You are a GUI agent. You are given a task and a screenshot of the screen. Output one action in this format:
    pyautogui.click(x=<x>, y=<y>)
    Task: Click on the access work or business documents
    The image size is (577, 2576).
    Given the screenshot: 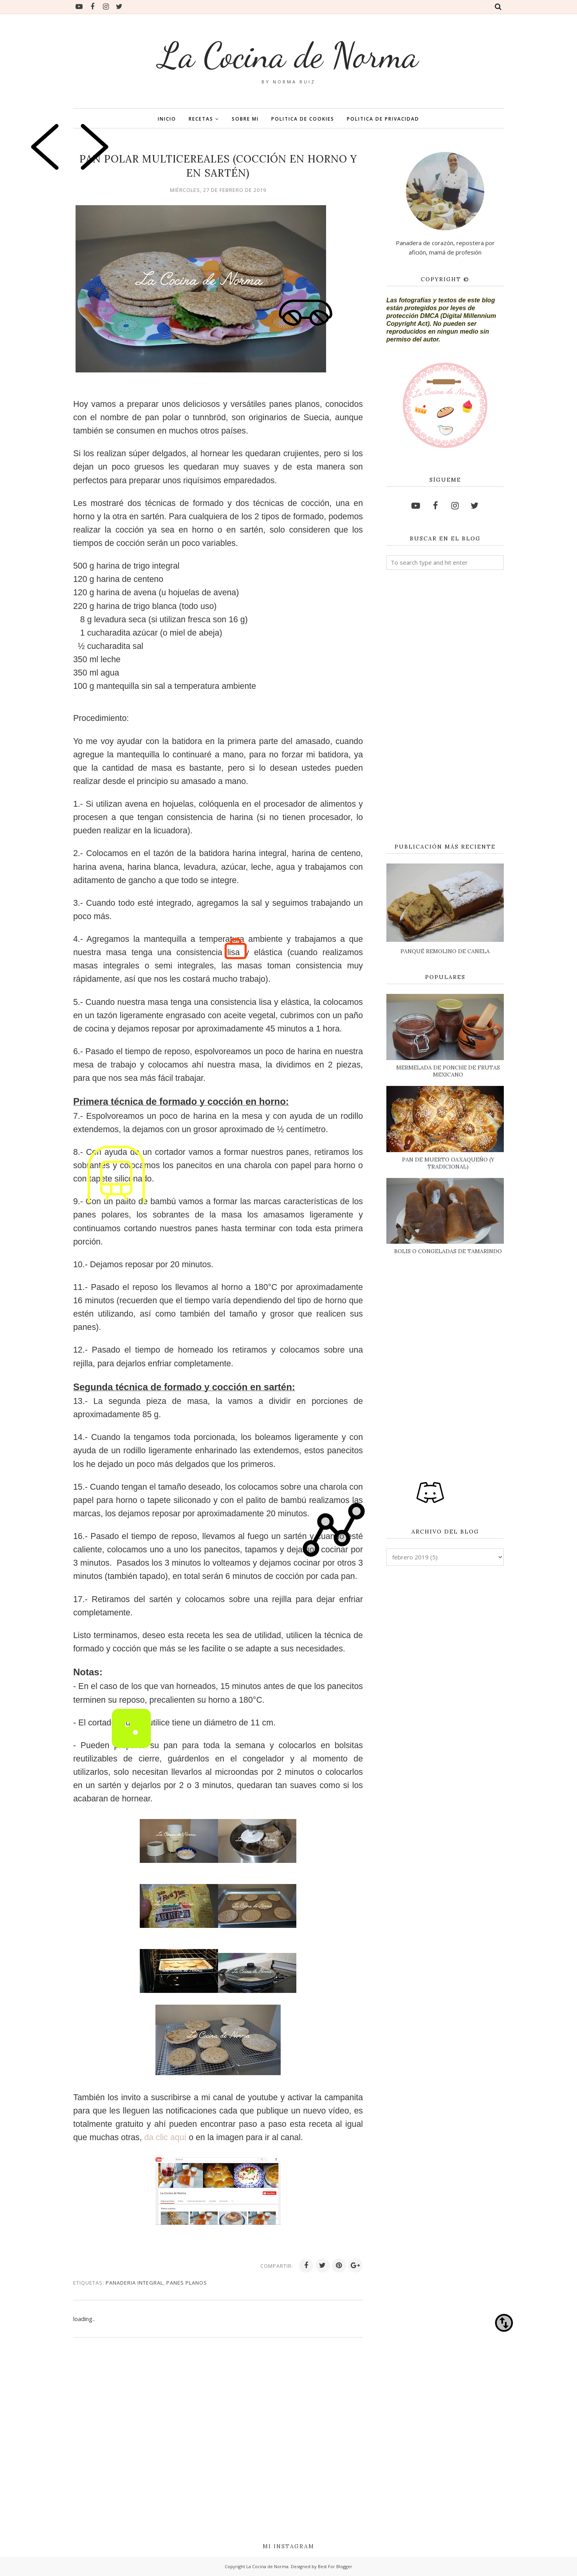 What is the action you would take?
    pyautogui.click(x=236, y=949)
    